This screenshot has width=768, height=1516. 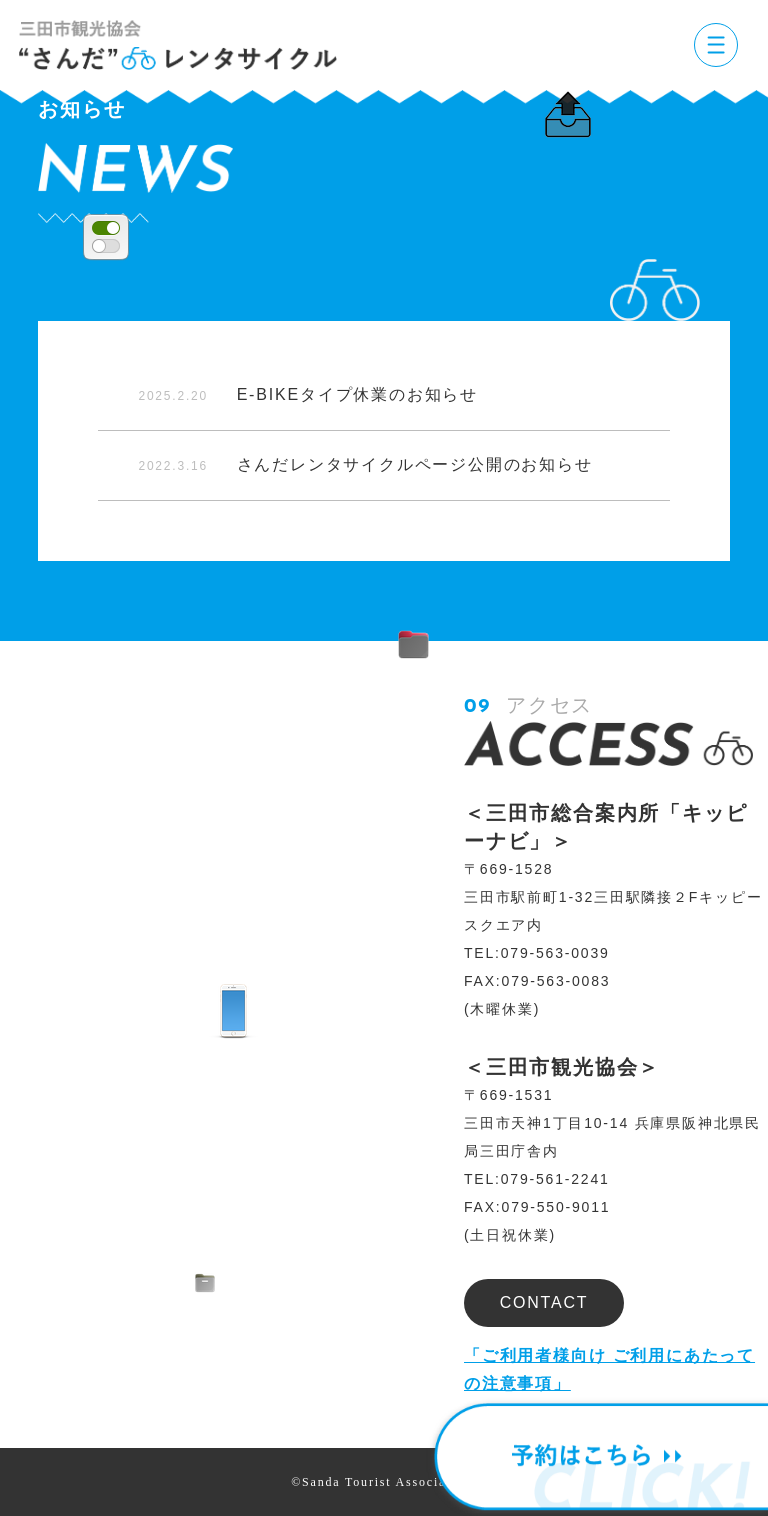 I want to click on iPhone 7 device icon for system identification, so click(x=233, y=1011).